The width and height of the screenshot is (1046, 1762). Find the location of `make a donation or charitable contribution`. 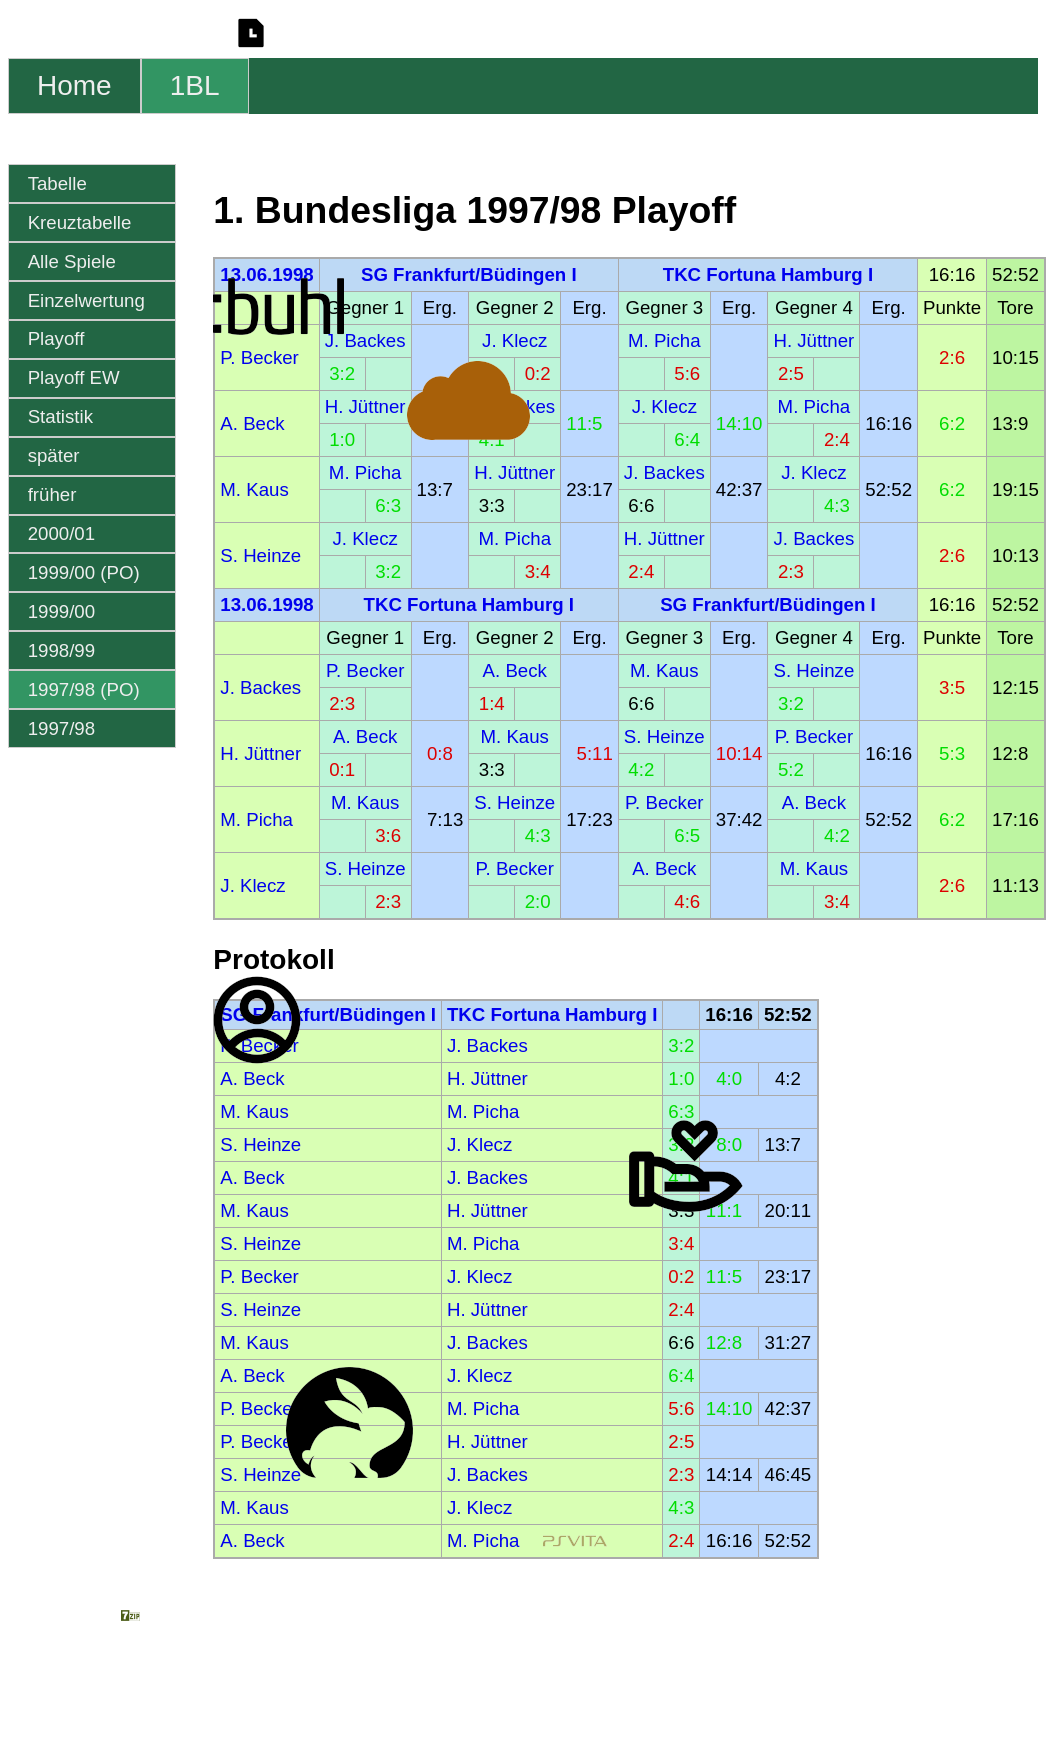

make a donation or charitable contribution is located at coordinates (684, 1166).